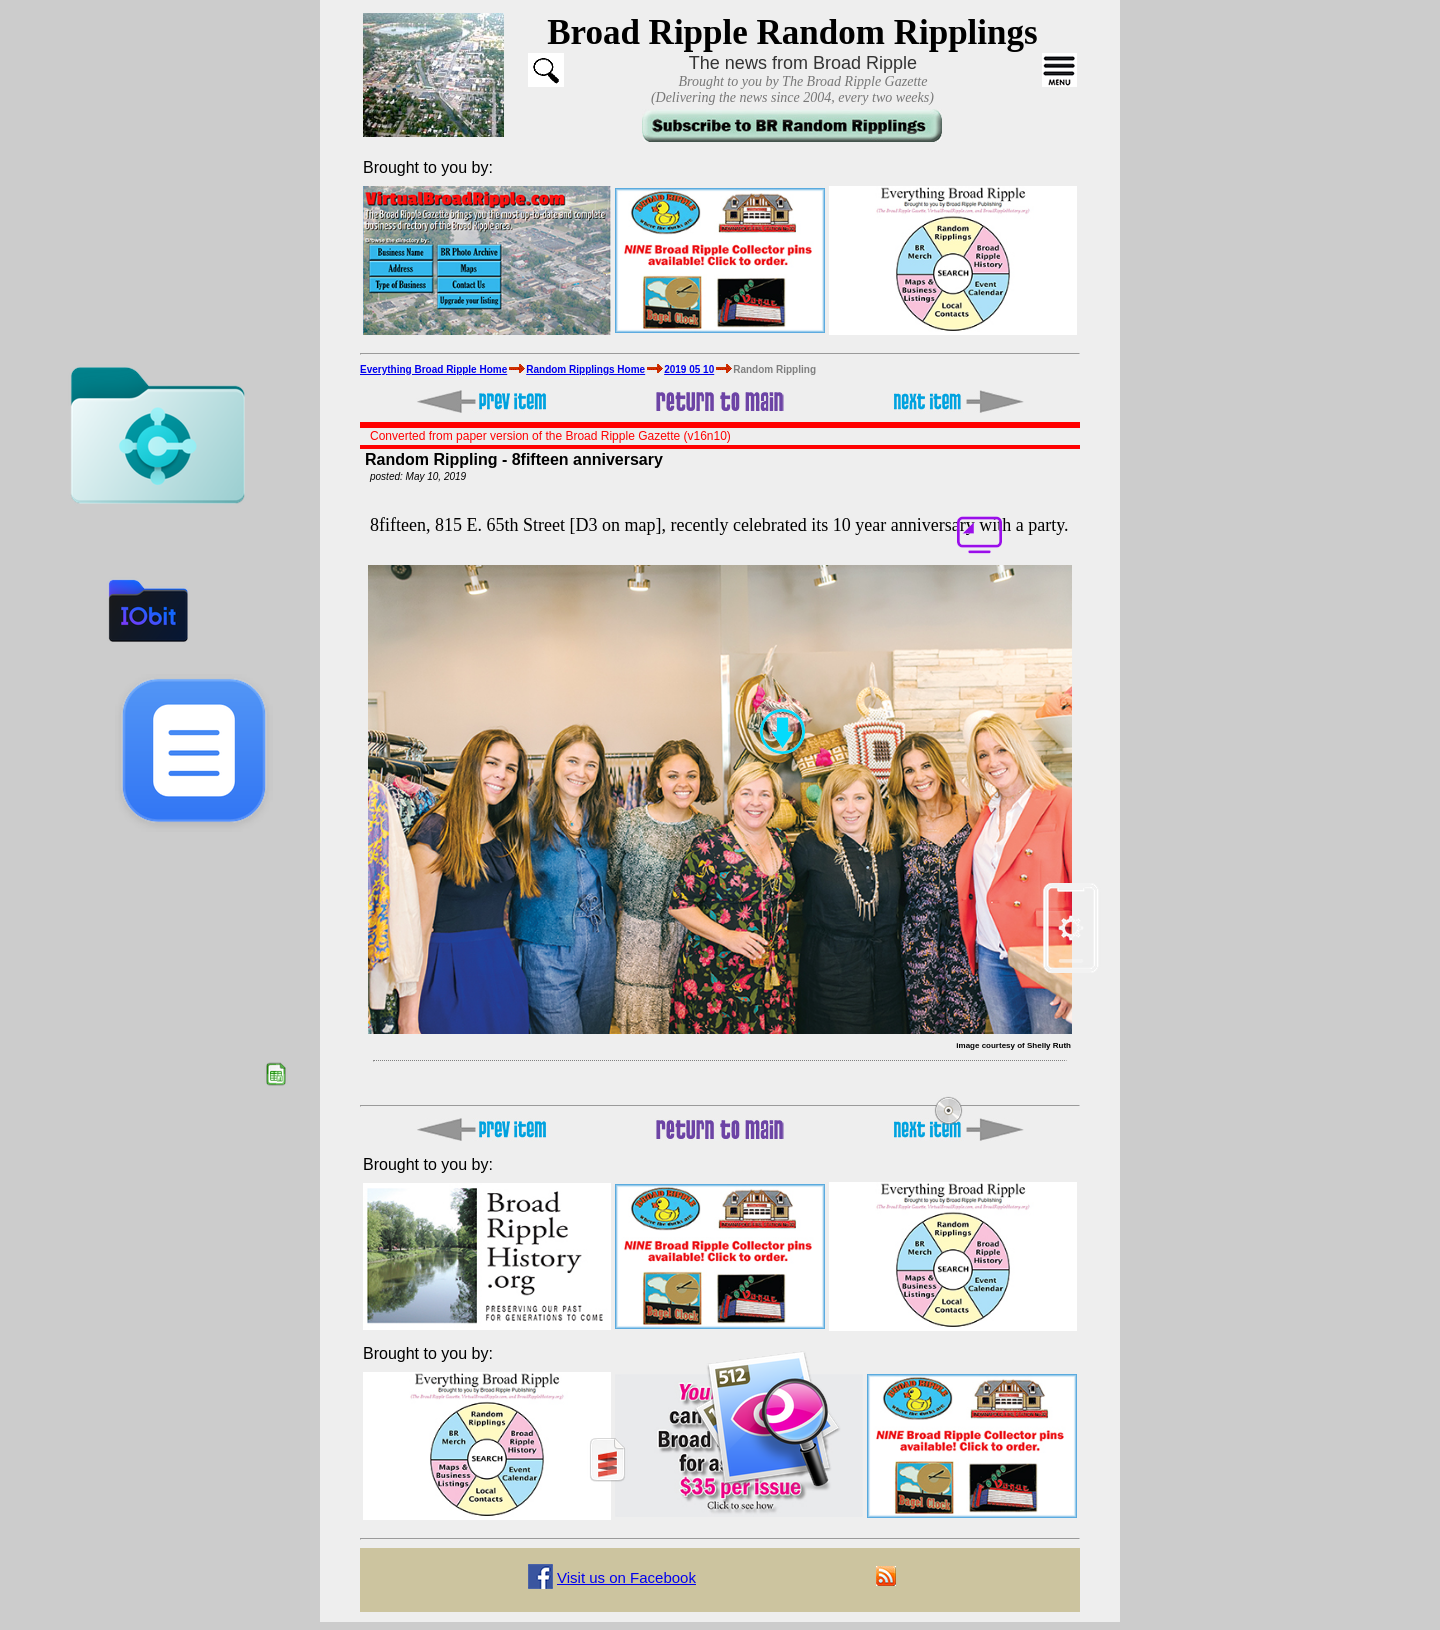  Describe the element at coordinates (194, 753) in the screenshot. I see `open system actions or shortcuts settings` at that location.